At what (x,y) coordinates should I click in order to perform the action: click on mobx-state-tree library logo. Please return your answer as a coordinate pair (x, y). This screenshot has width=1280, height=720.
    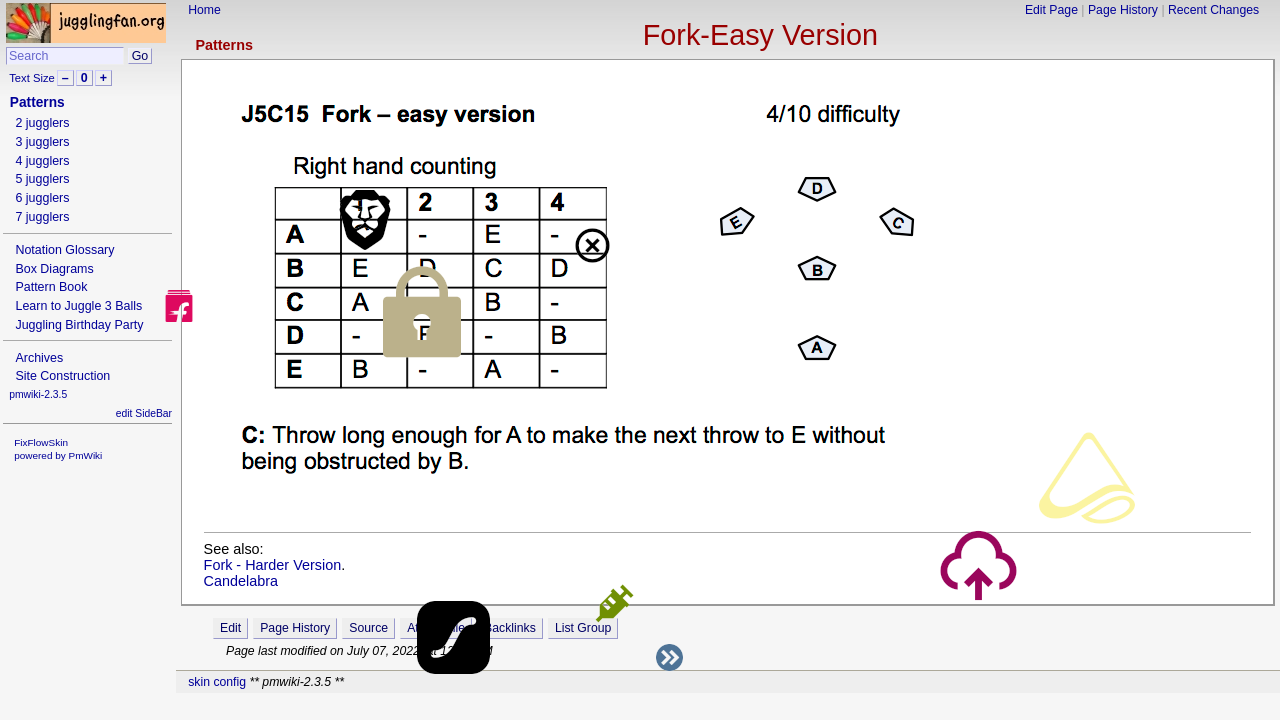
    Looking at the image, I should click on (1087, 478).